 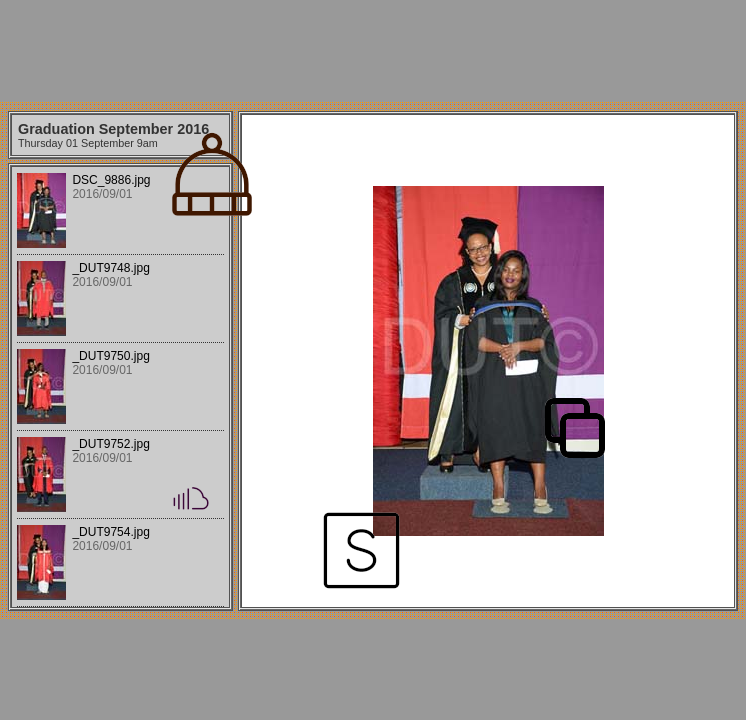 I want to click on browse winter apparel or accessories, so click(x=212, y=179).